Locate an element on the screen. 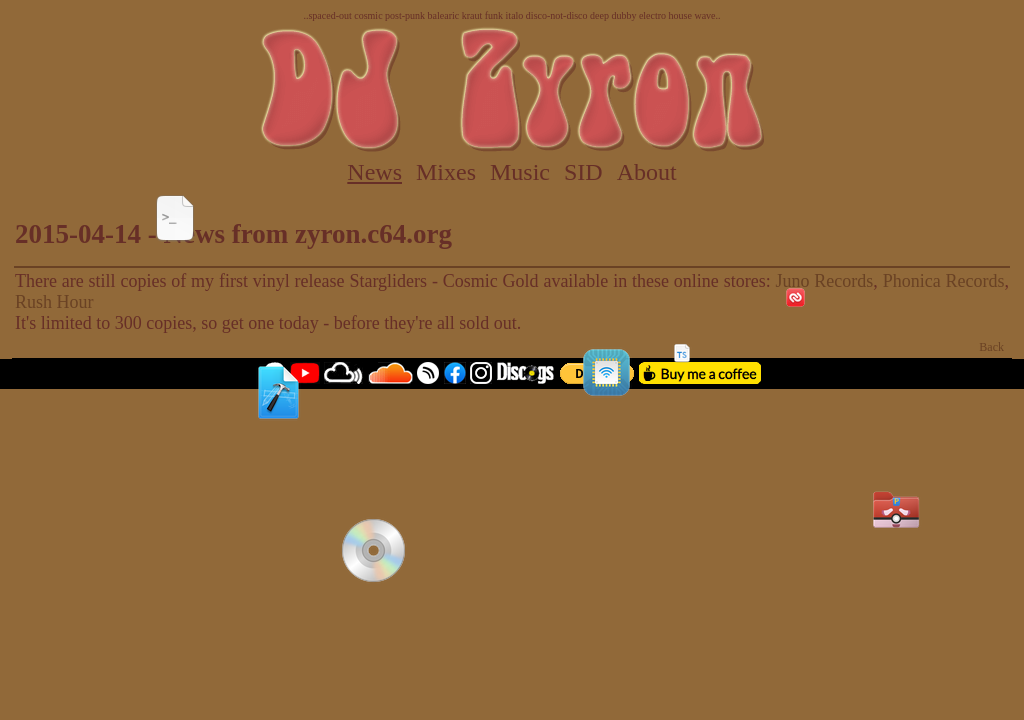  insert or eject optical disc media is located at coordinates (373, 550).